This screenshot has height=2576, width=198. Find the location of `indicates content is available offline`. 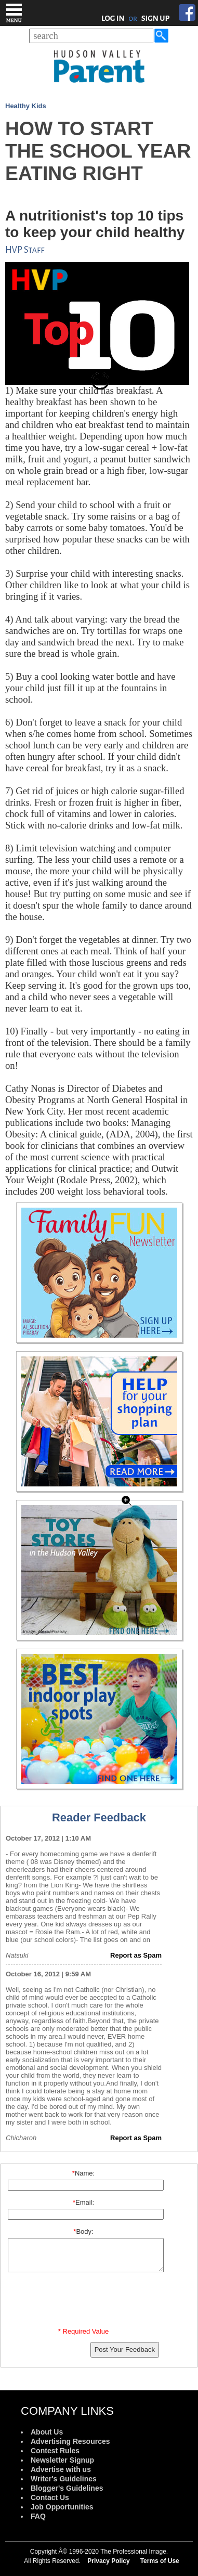

indicates content is available offline is located at coordinates (100, 381).